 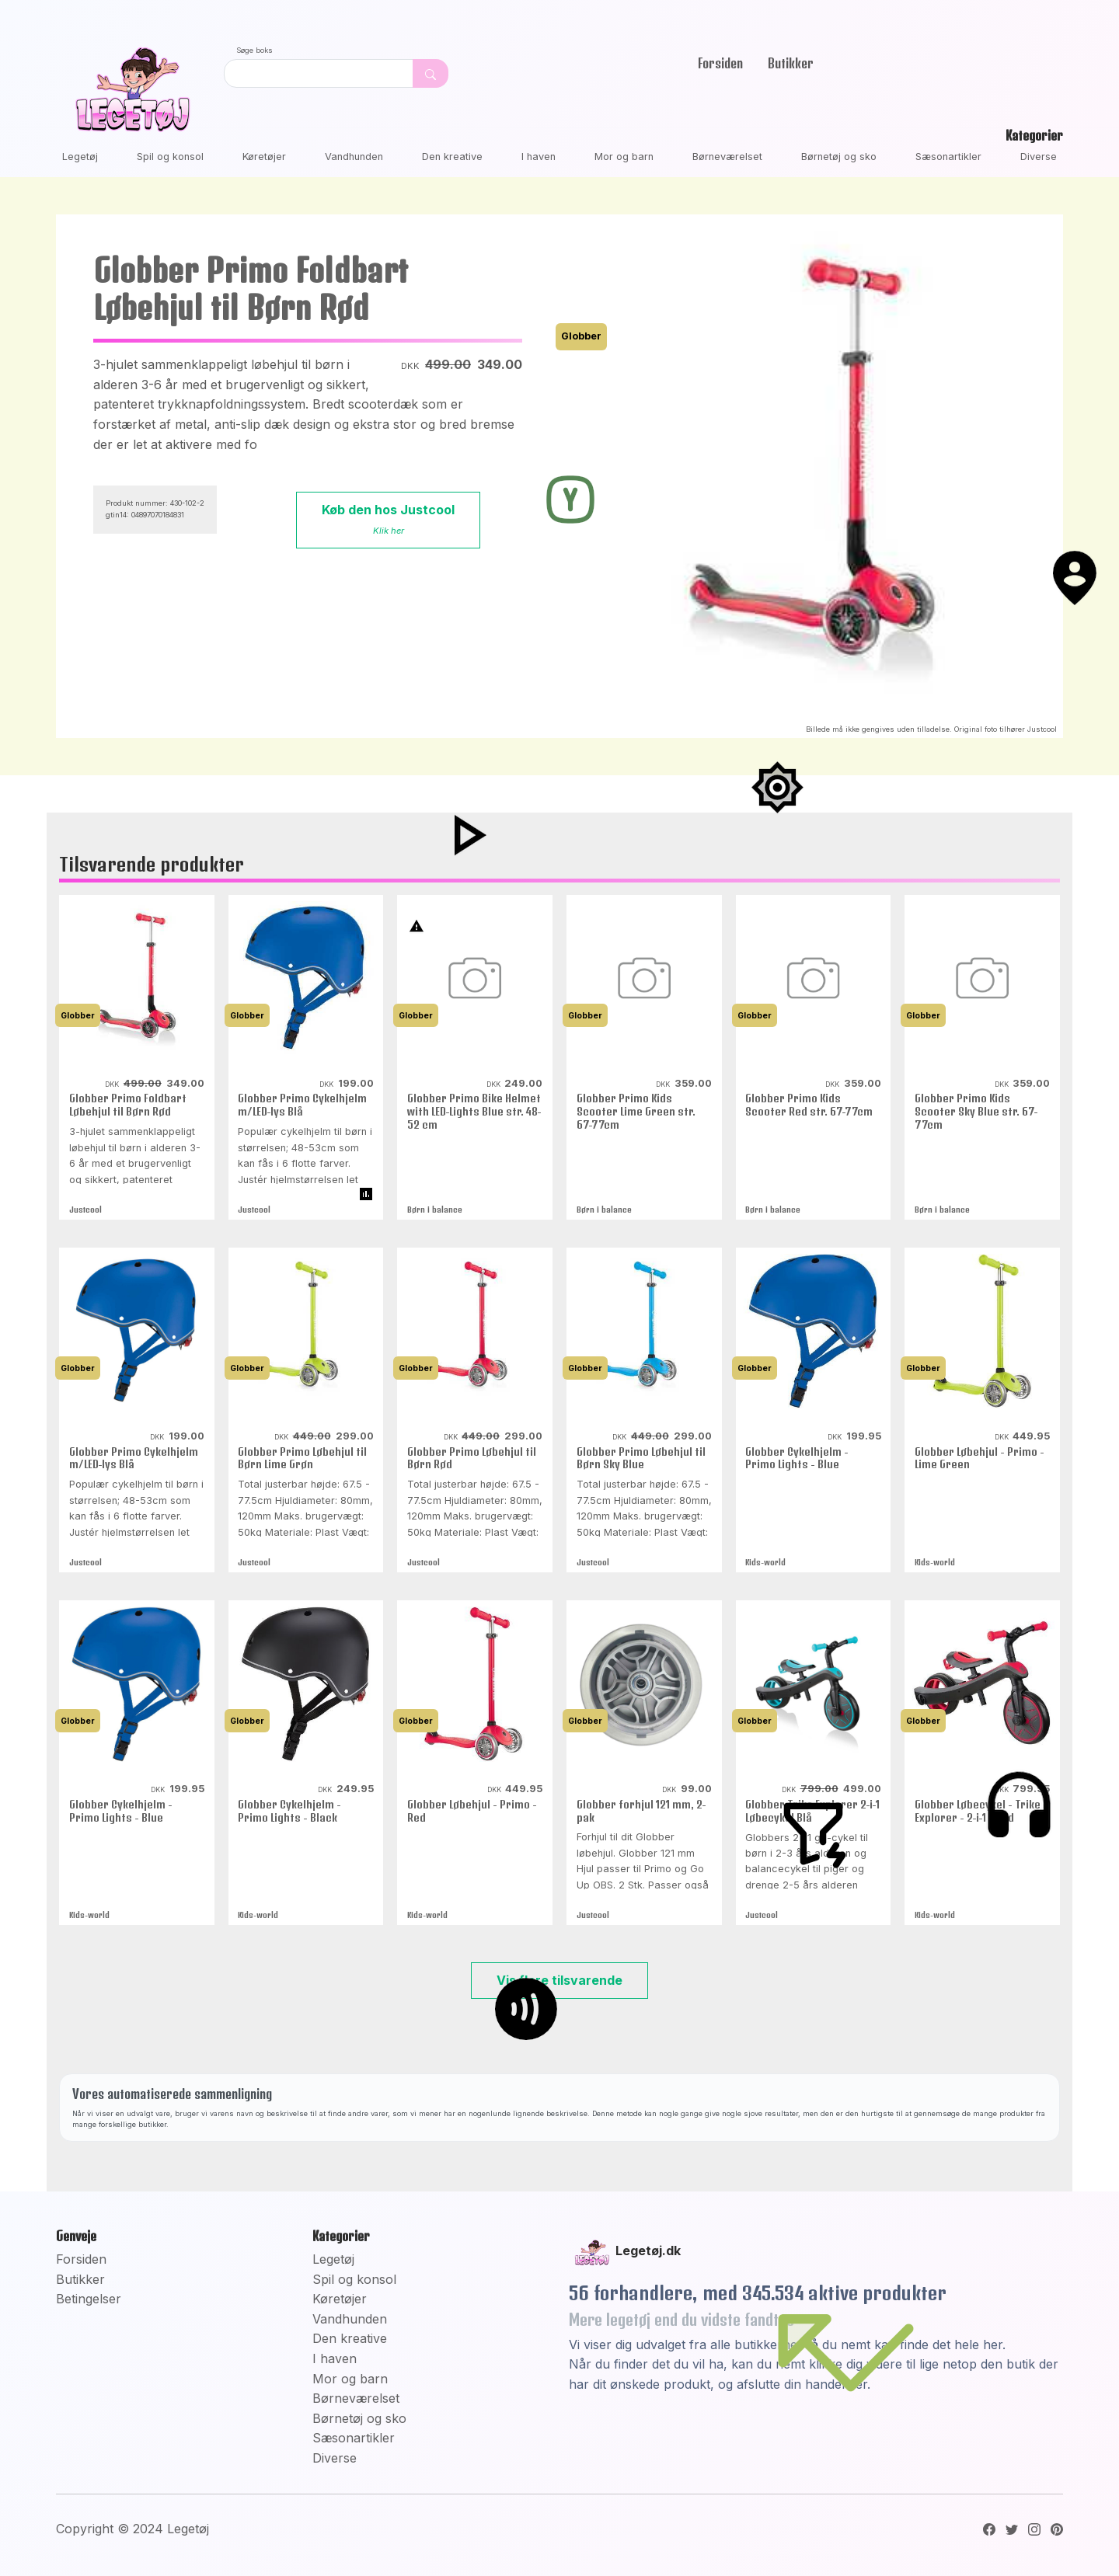 What do you see at coordinates (570, 500) in the screenshot?
I see `indicates items starting with the letter Y` at bounding box center [570, 500].